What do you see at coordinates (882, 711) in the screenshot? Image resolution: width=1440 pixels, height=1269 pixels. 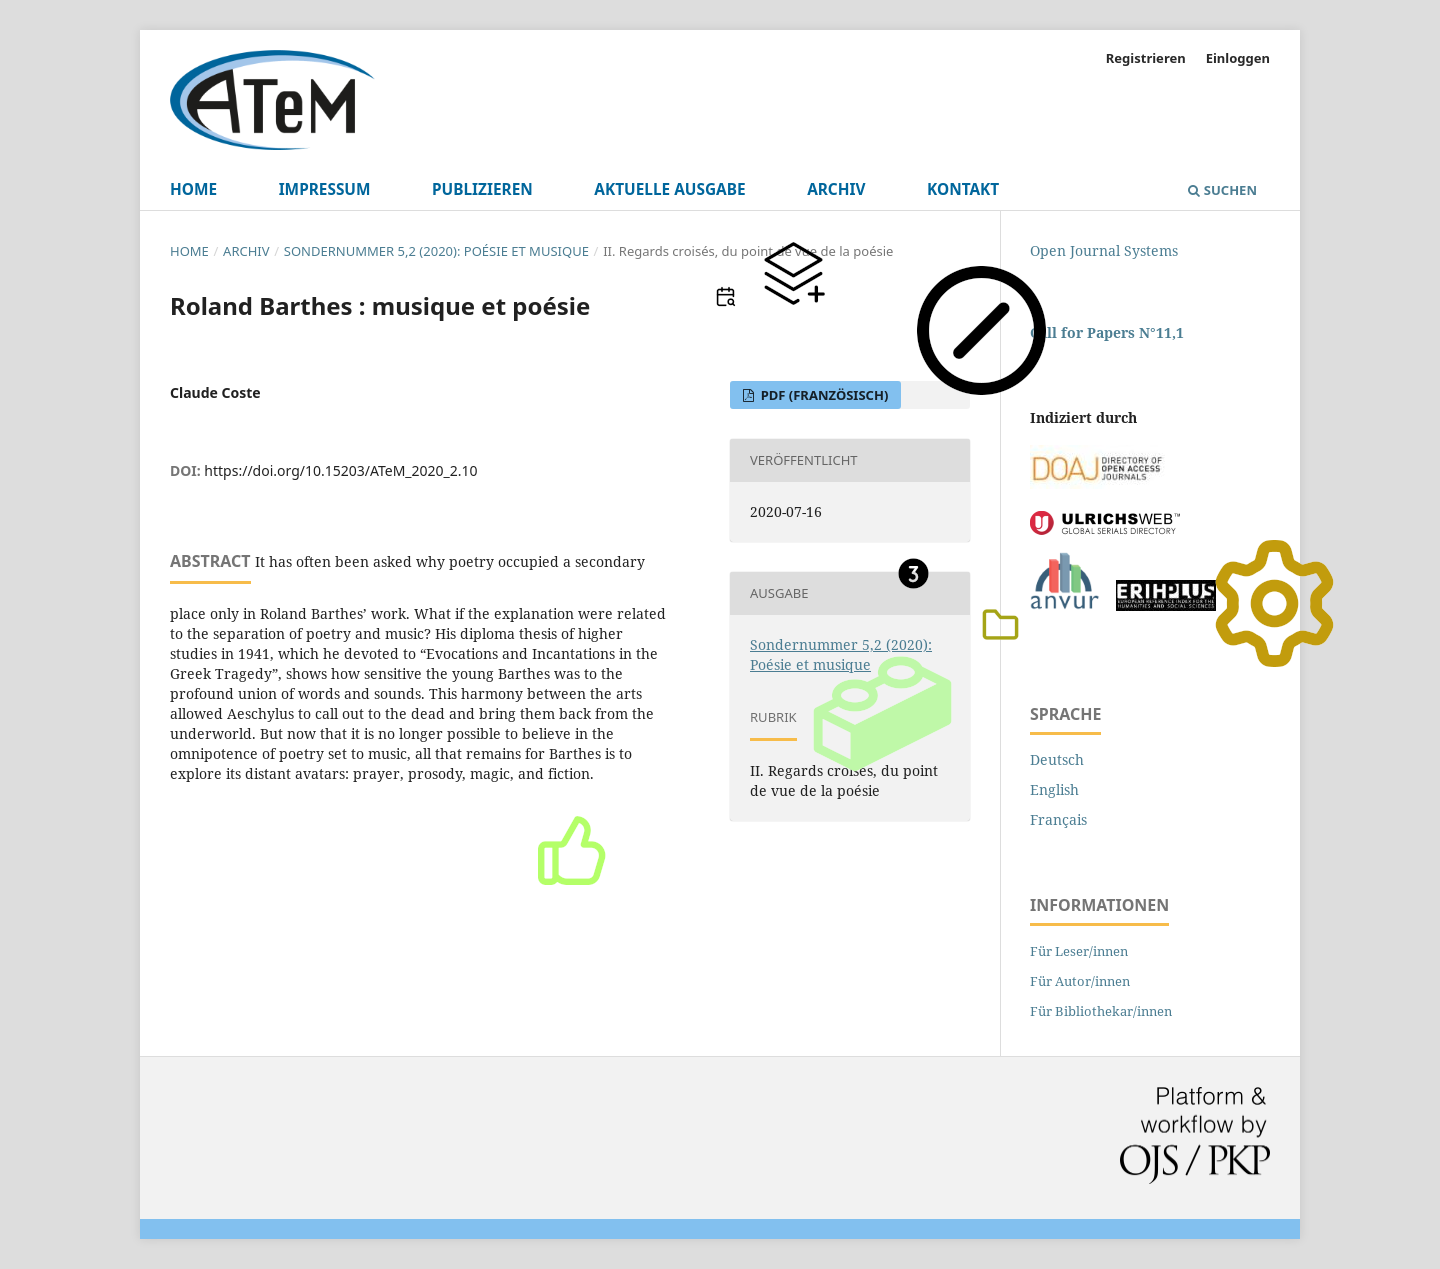 I see `access building or construction features` at bounding box center [882, 711].